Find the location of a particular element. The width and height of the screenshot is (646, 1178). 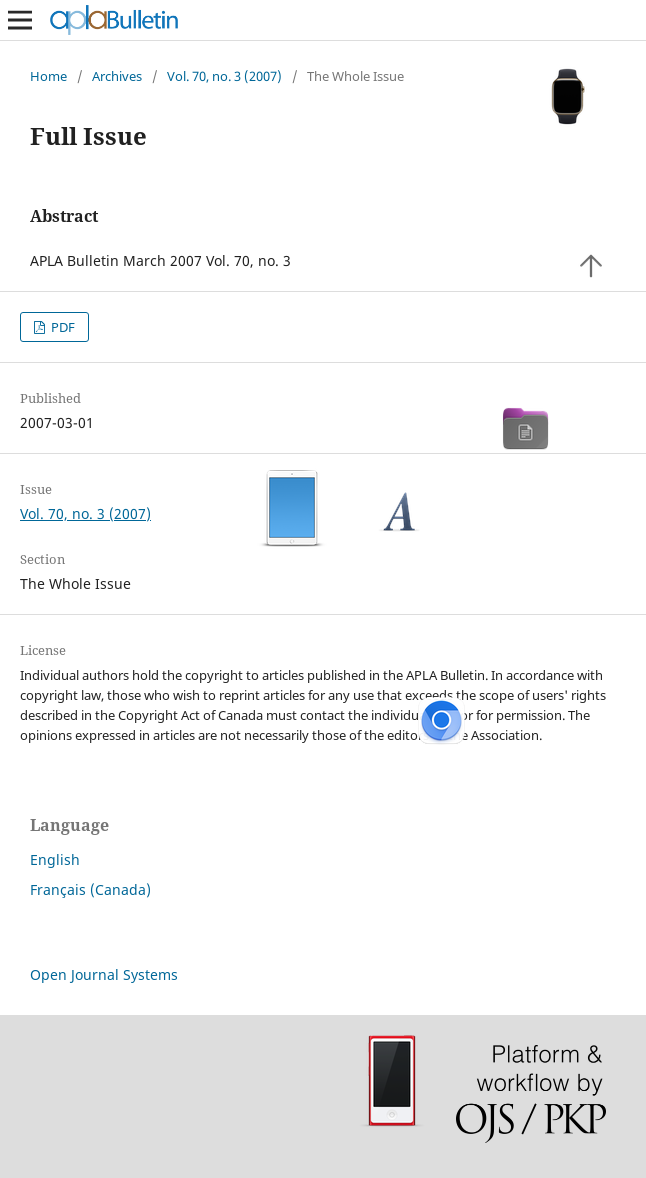

open your documents folder is located at coordinates (525, 428).